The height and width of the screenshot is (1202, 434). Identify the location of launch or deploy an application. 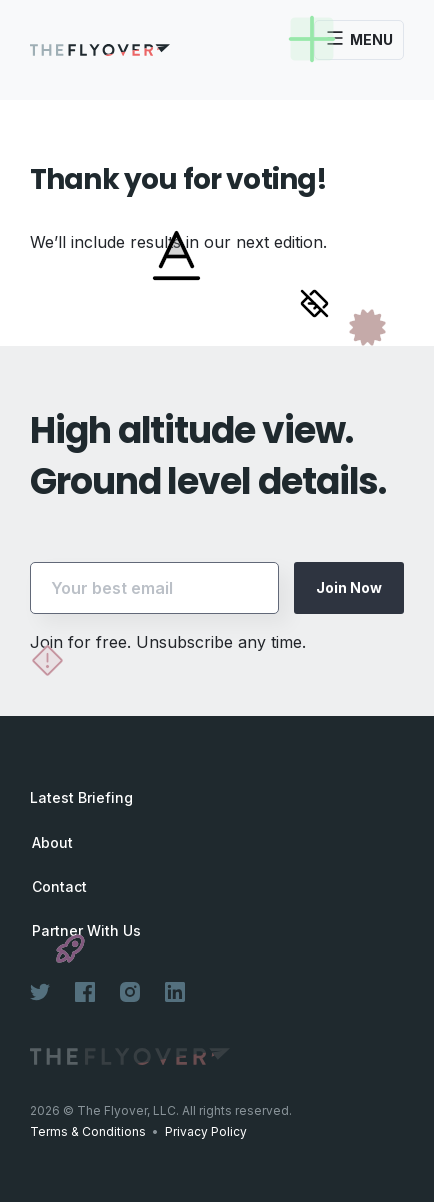
(70, 948).